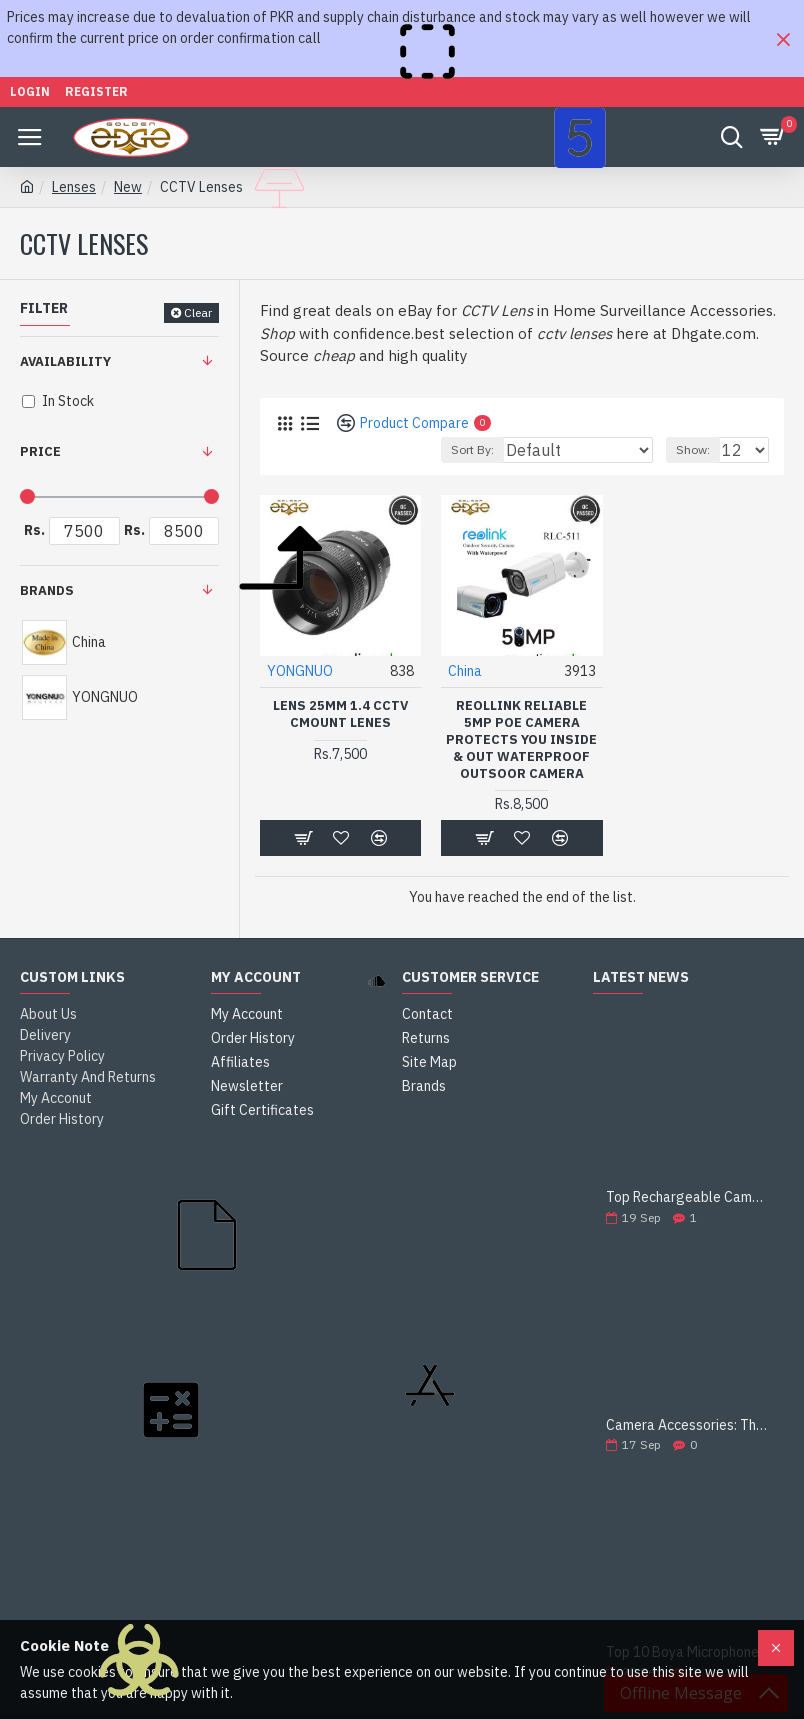  Describe the element at coordinates (139, 1662) in the screenshot. I see `indicates hazardous or dangerous content warning` at that location.